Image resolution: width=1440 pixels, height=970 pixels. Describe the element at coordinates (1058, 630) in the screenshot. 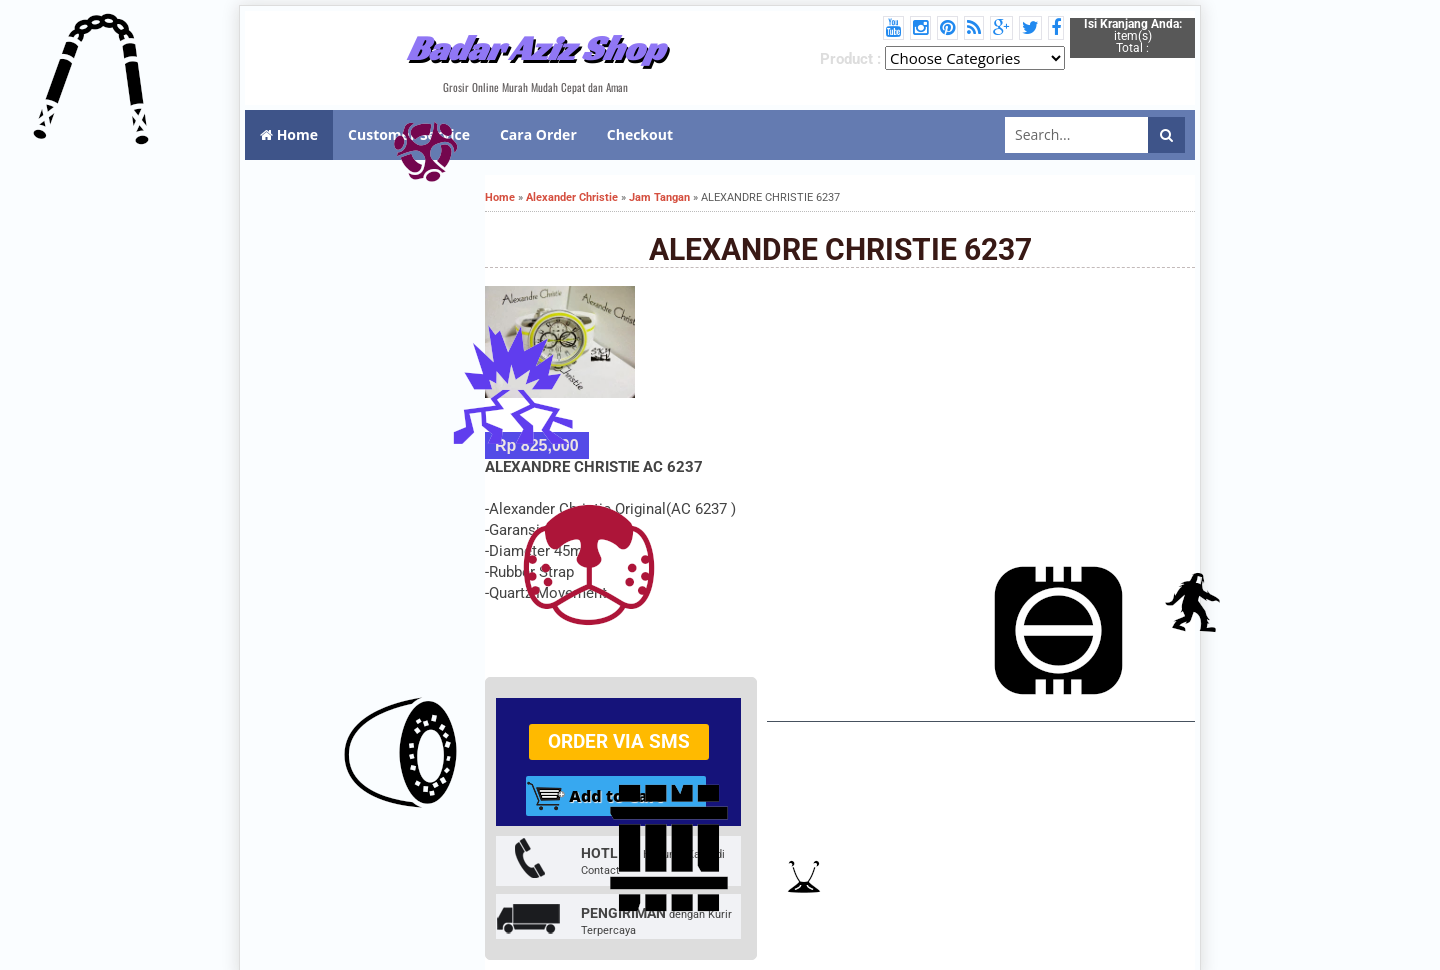

I see `represents a microchip or processor component` at that location.